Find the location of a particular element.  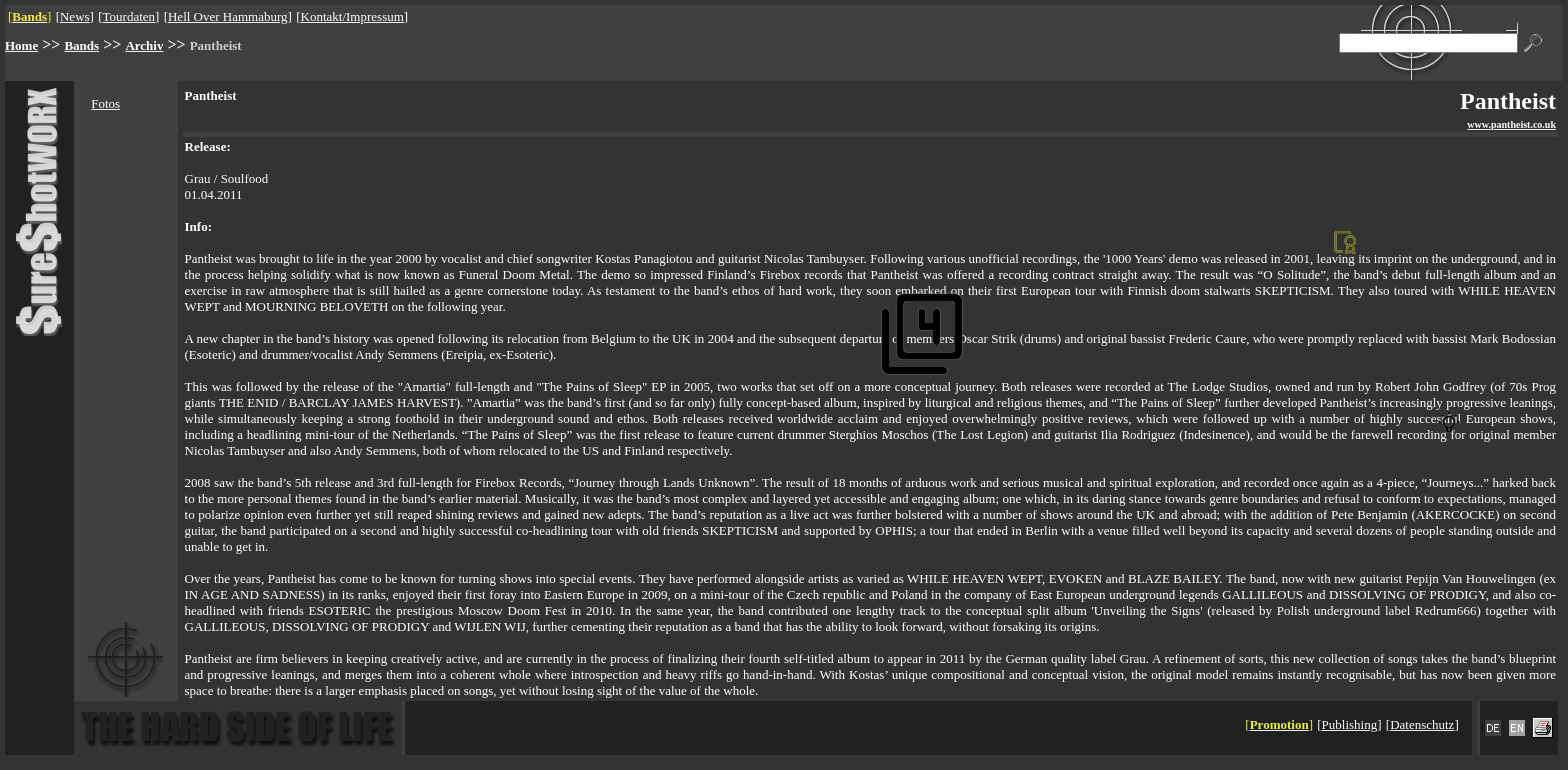

indicates 4 stacked layers or images is located at coordinates (922, 334).